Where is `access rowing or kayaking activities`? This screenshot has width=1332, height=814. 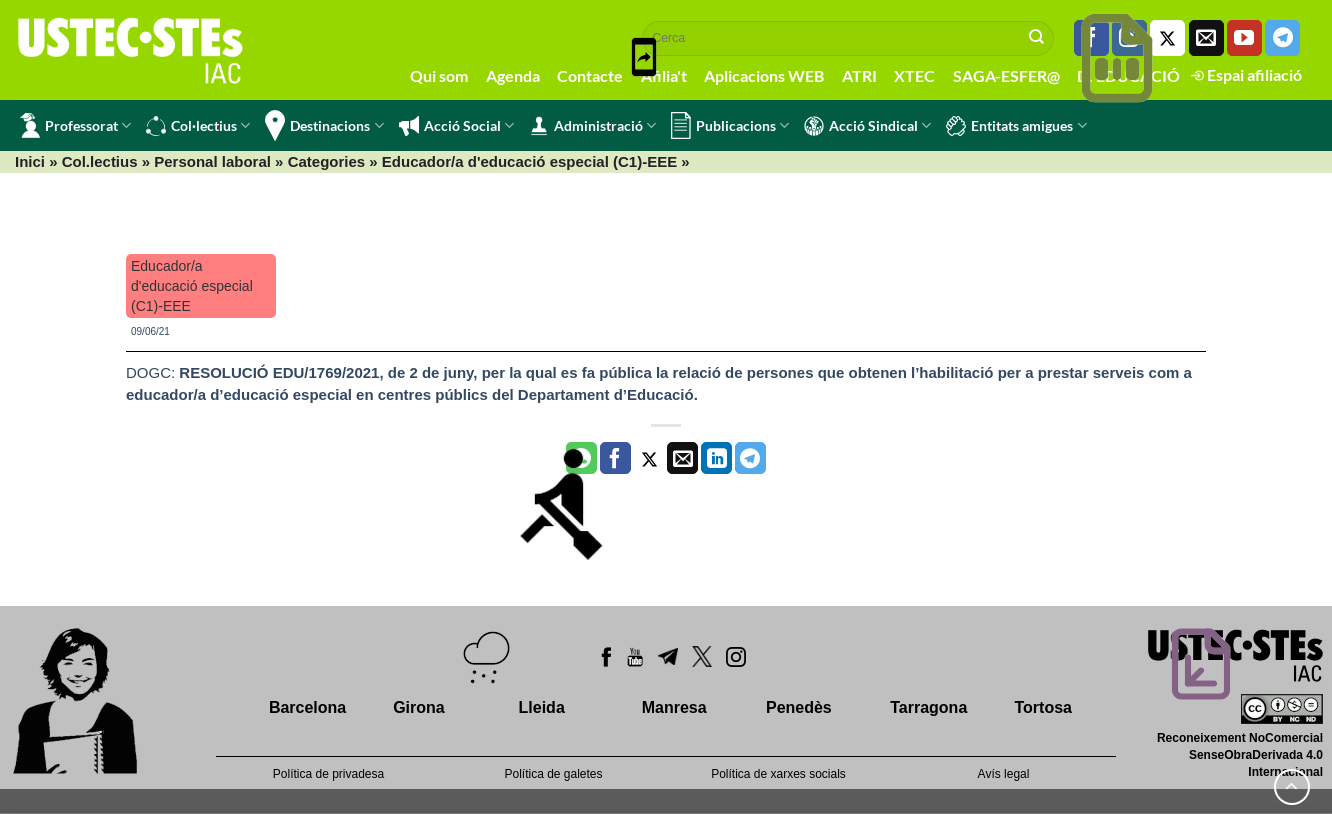
access rowing or kayaking activities is located at coordinates (559, 502).